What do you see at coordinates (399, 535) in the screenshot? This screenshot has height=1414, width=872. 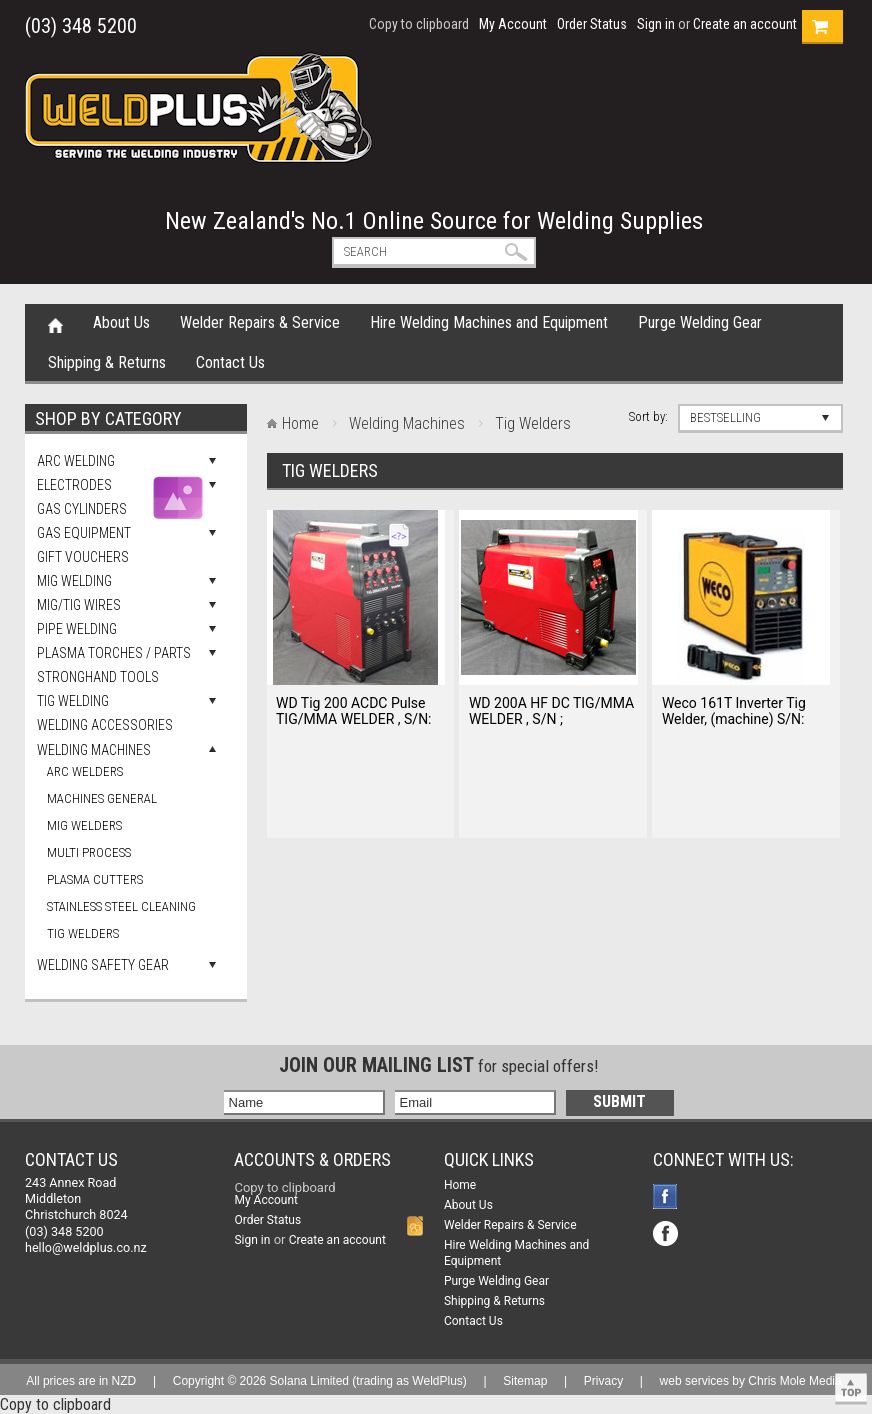 I see `open a php source code file` at bounding box center [399, 535].